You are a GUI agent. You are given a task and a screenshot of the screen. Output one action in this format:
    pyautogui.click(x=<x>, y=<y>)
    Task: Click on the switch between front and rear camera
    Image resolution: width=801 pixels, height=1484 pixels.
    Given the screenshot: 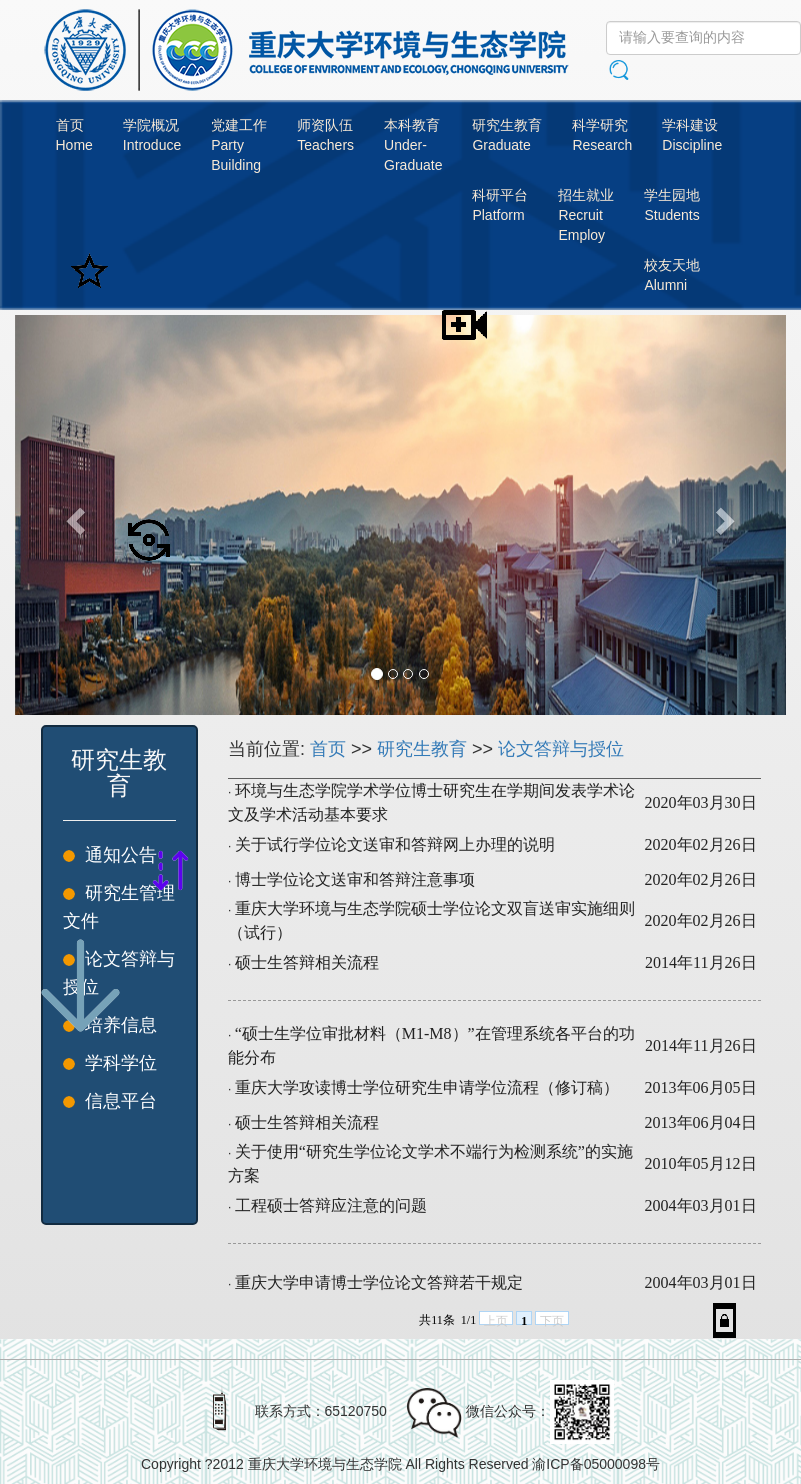 What is the action you would take?
    pyautogui.click(x=149, y=540)
    